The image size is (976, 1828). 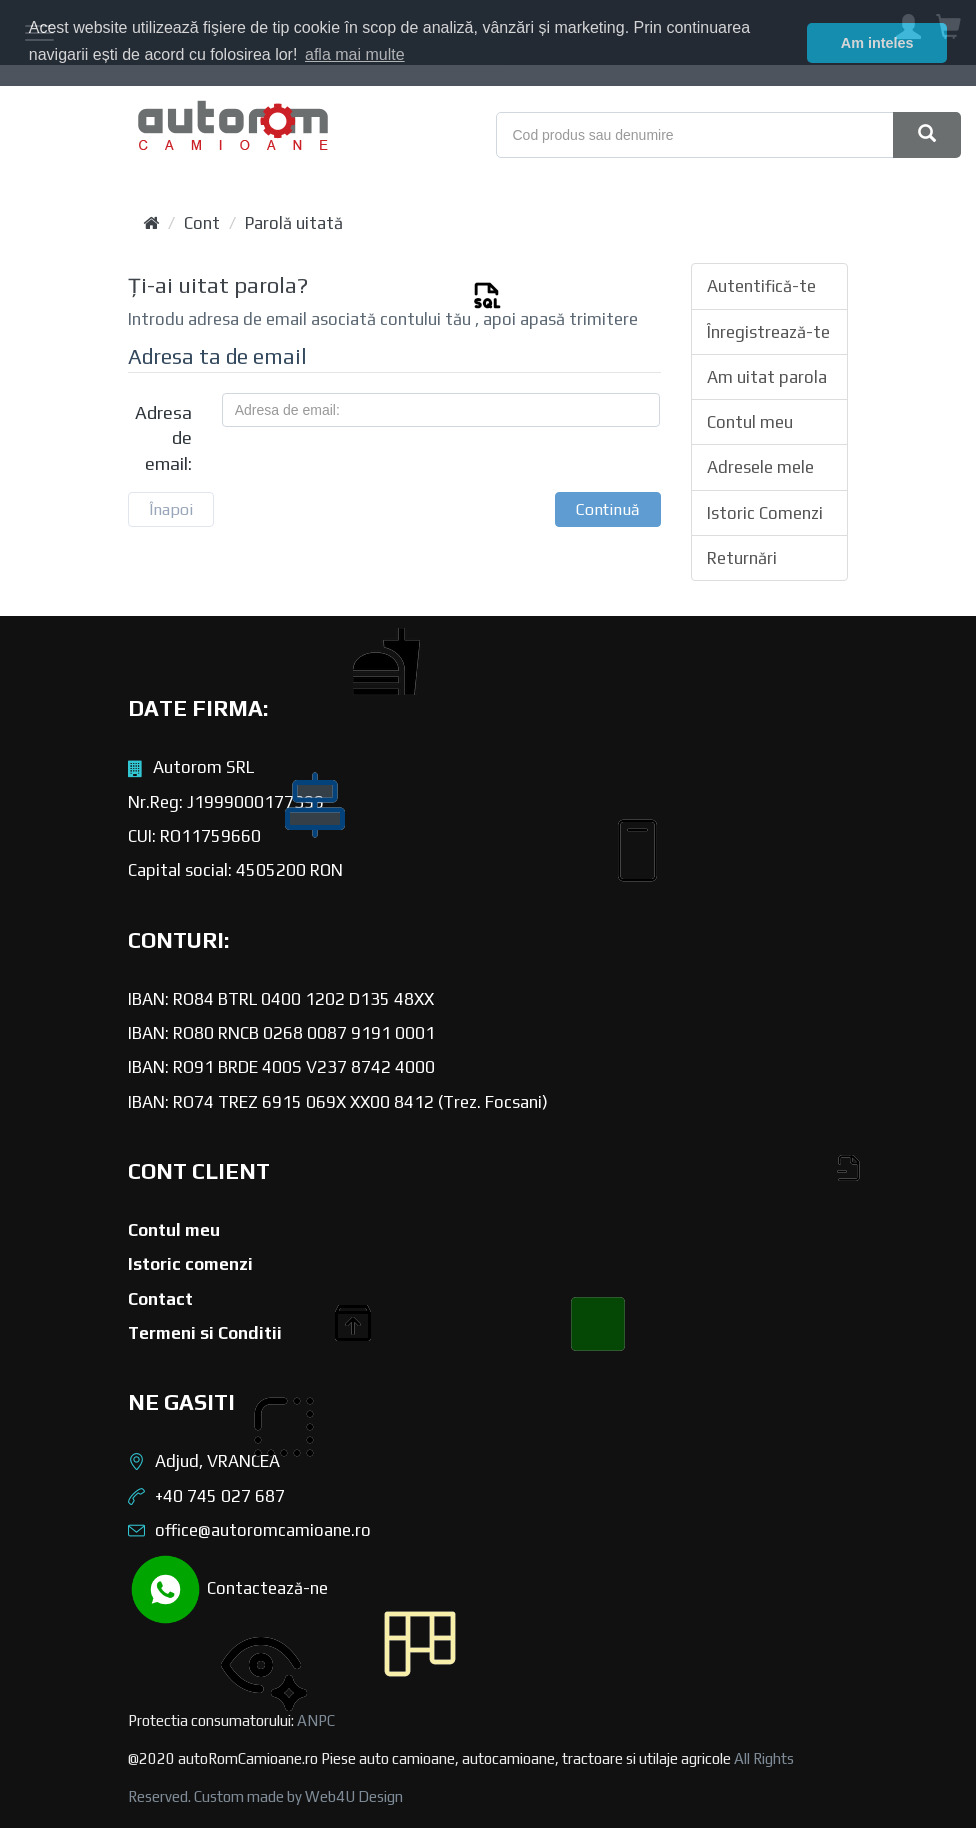 I want to click on find nearby fast food restaurants, so click(x=386, y=661).